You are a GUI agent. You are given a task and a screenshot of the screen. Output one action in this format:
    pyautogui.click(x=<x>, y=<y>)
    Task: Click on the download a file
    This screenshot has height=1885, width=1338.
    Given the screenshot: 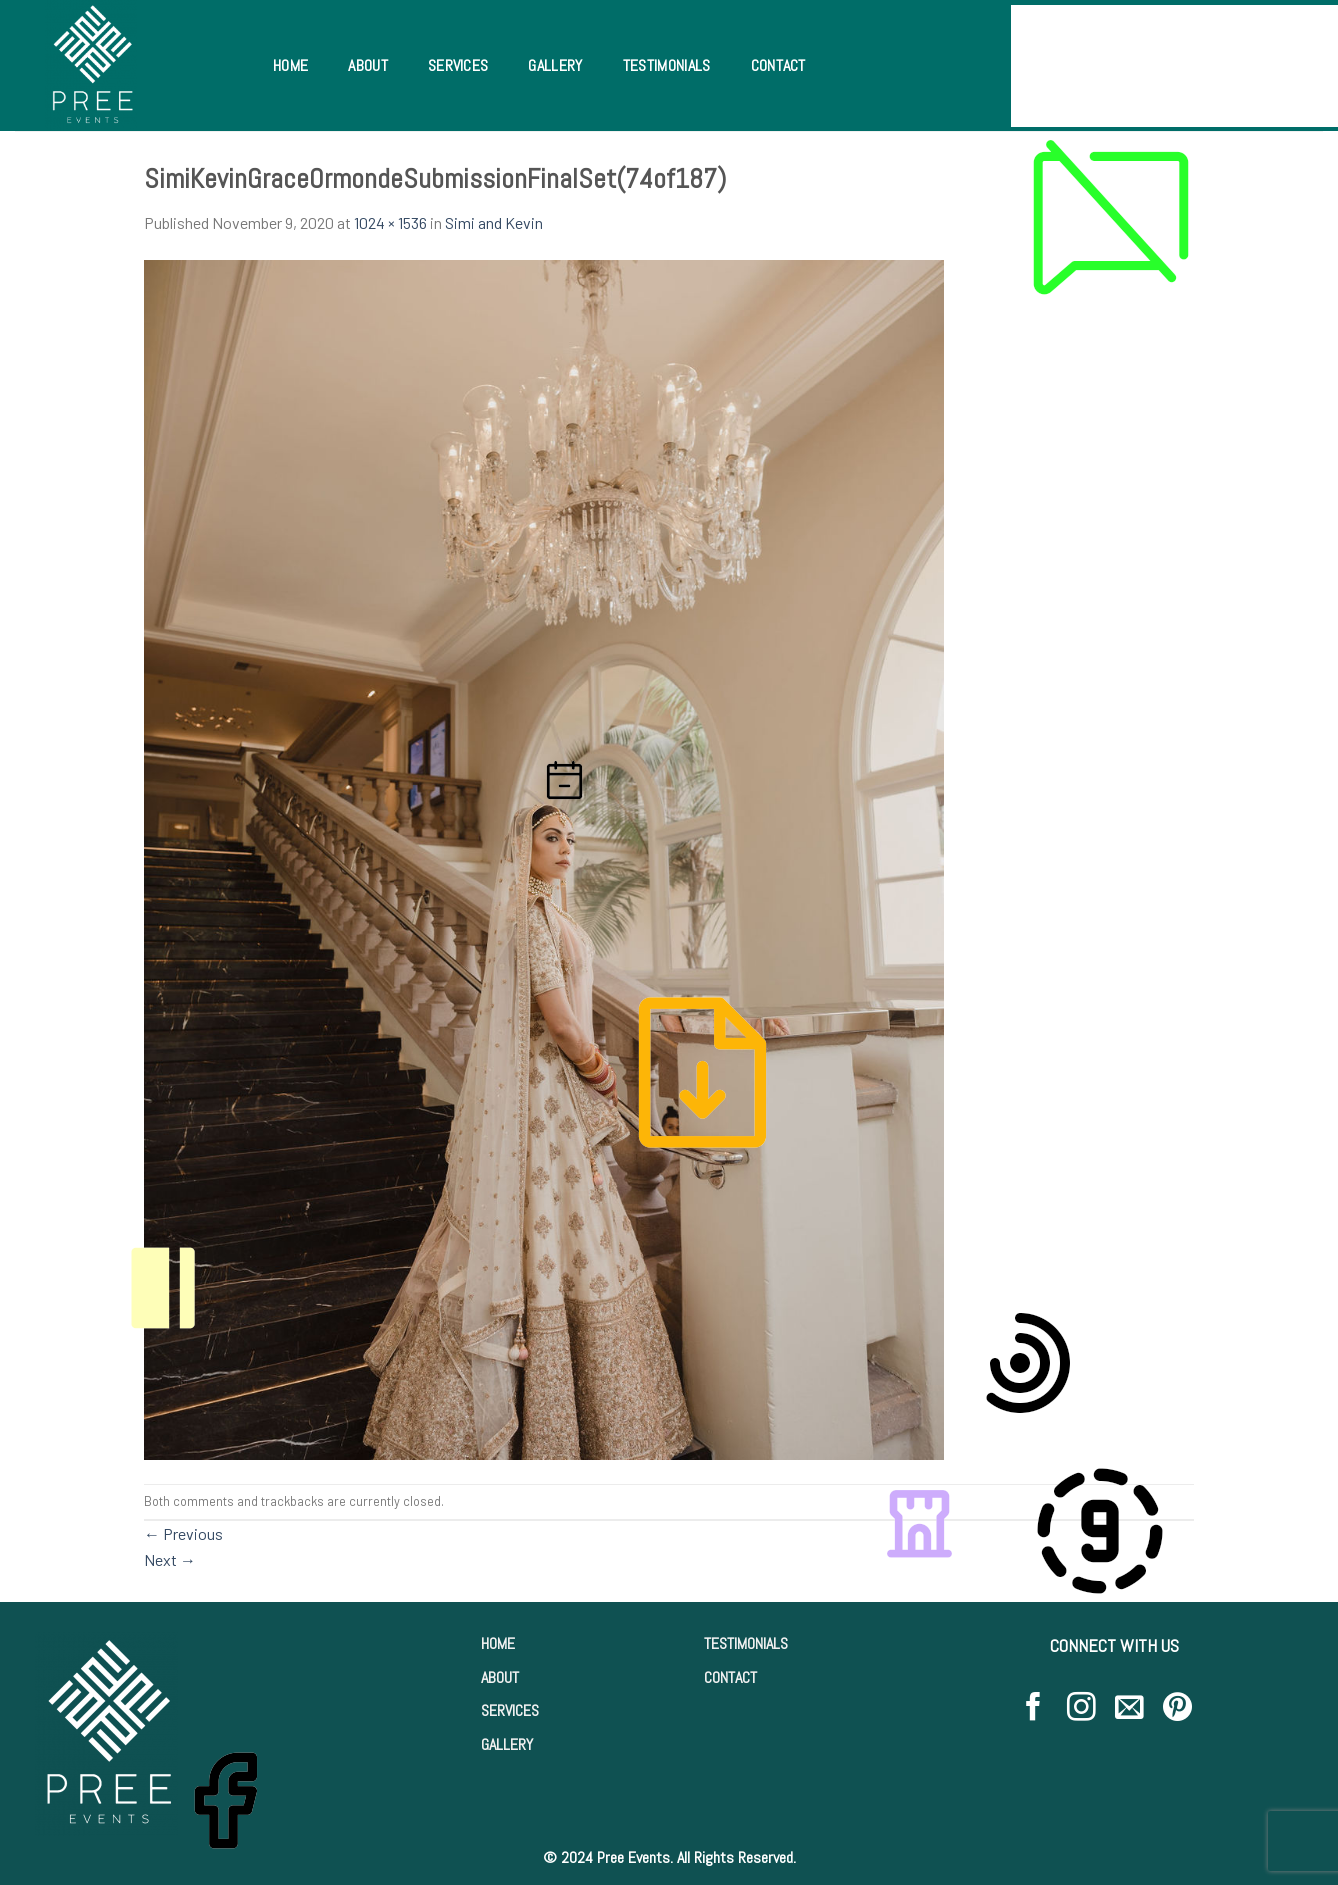 What is the action you would take?
    pyautogui.click(x=702, y=1072)
    